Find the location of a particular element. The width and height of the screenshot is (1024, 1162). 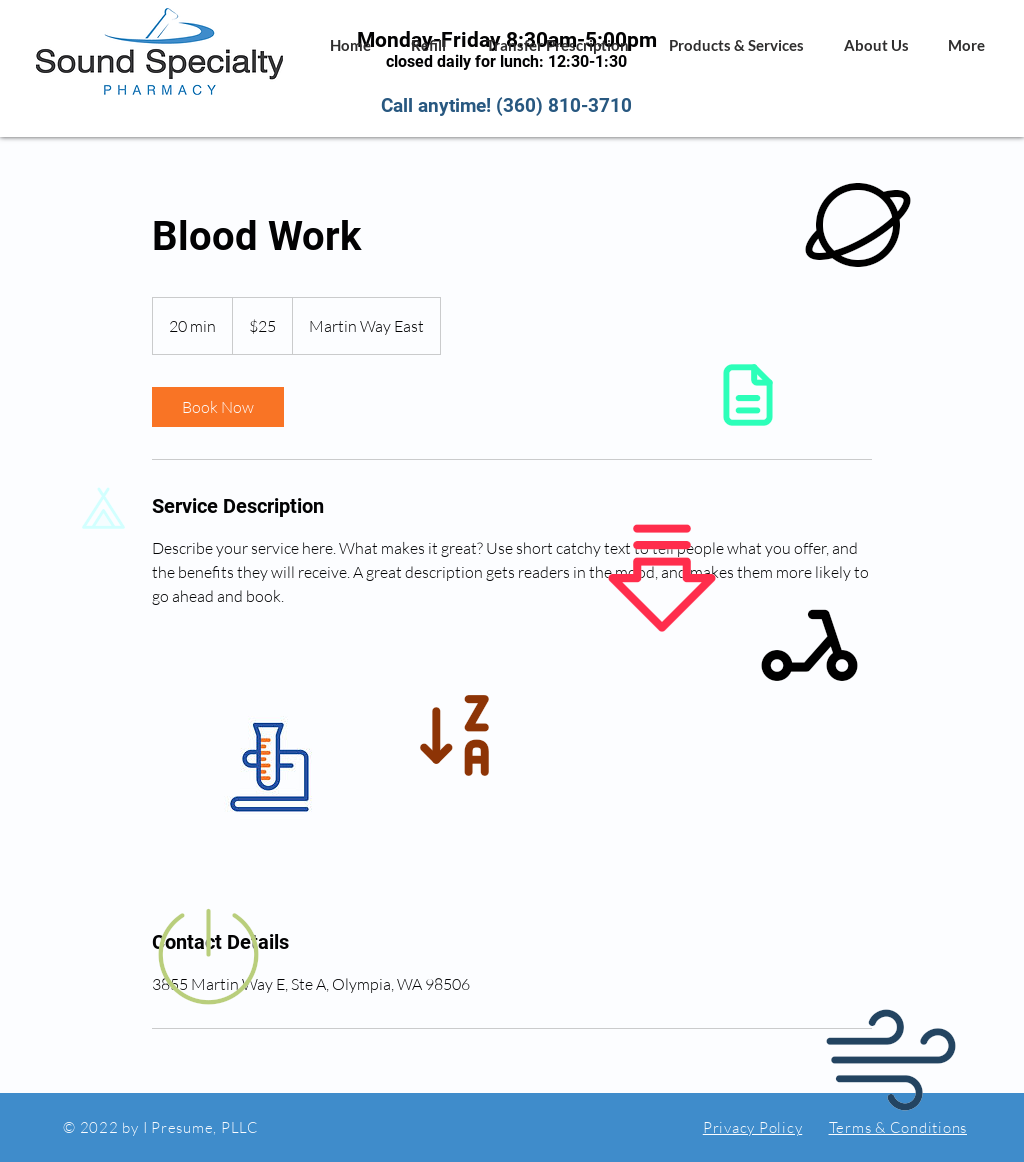

turn device on or off is located at coordinates (208, 954).